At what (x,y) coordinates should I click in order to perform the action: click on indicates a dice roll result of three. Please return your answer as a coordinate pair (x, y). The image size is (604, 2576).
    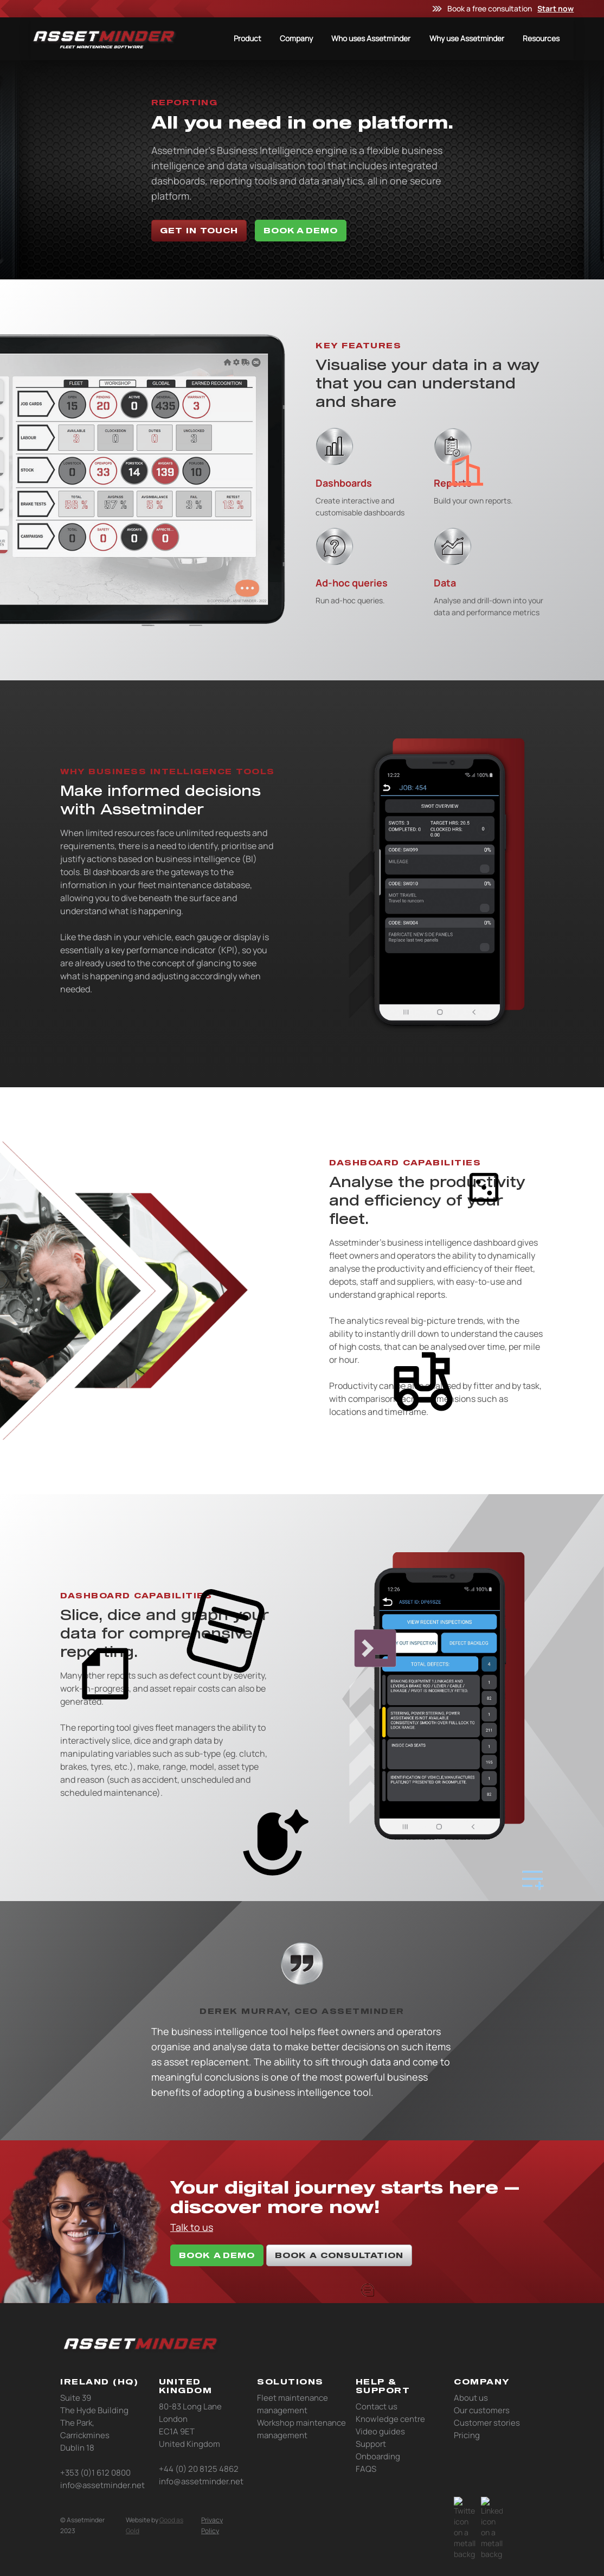
    Looking at the image, I should click on (484, 1187).